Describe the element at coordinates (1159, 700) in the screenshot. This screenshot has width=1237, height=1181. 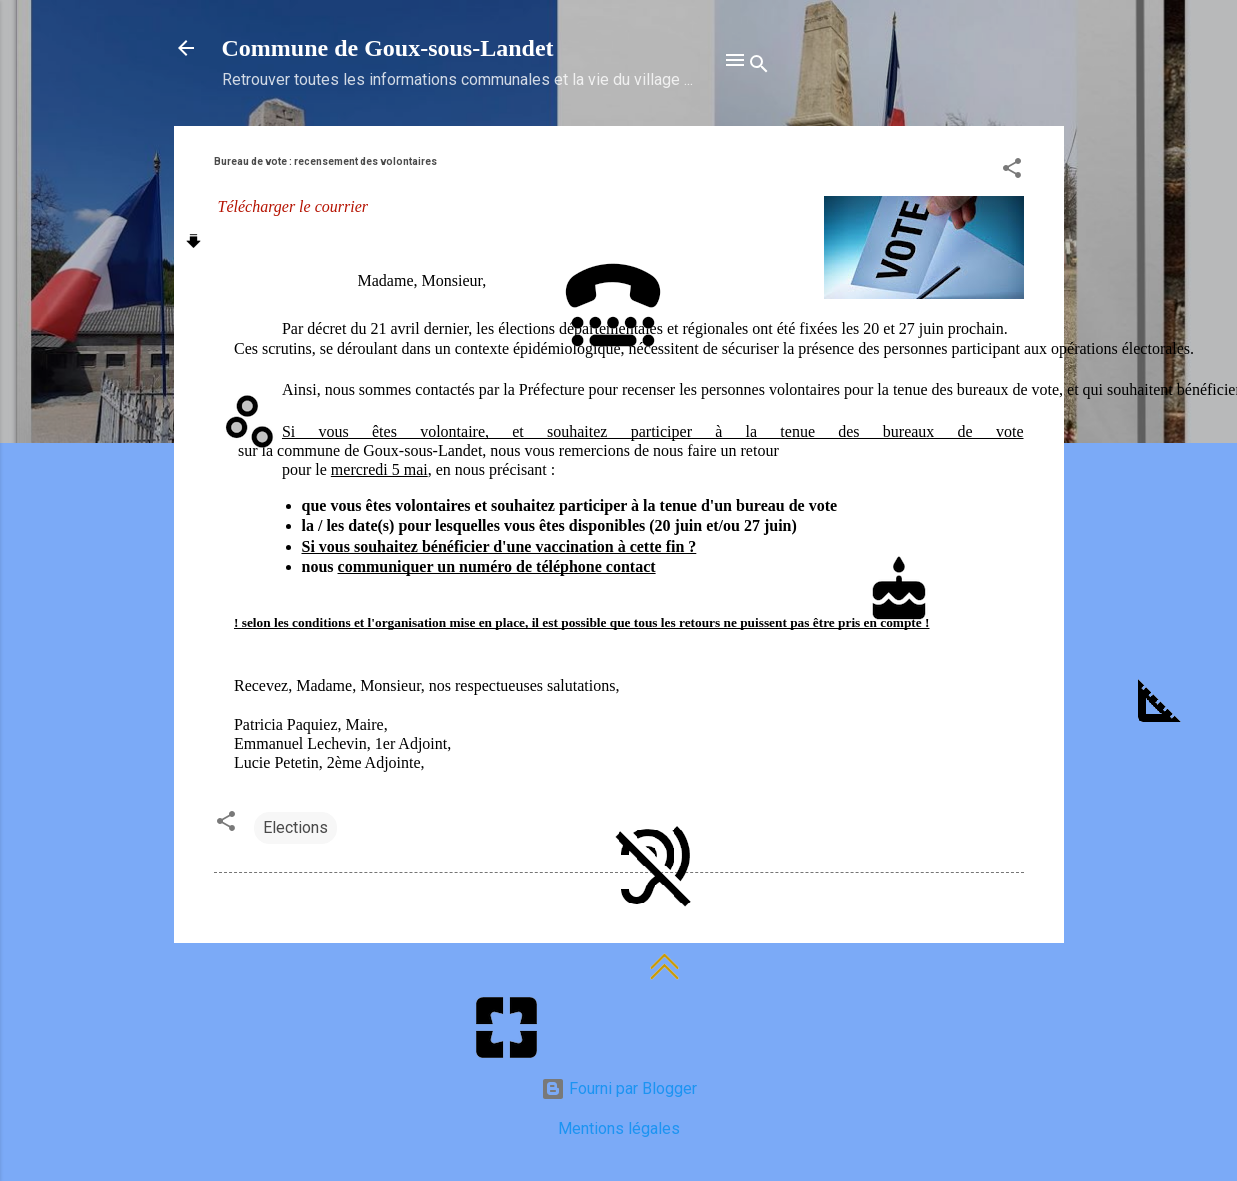
I see `measure area or dimensions` at that location.